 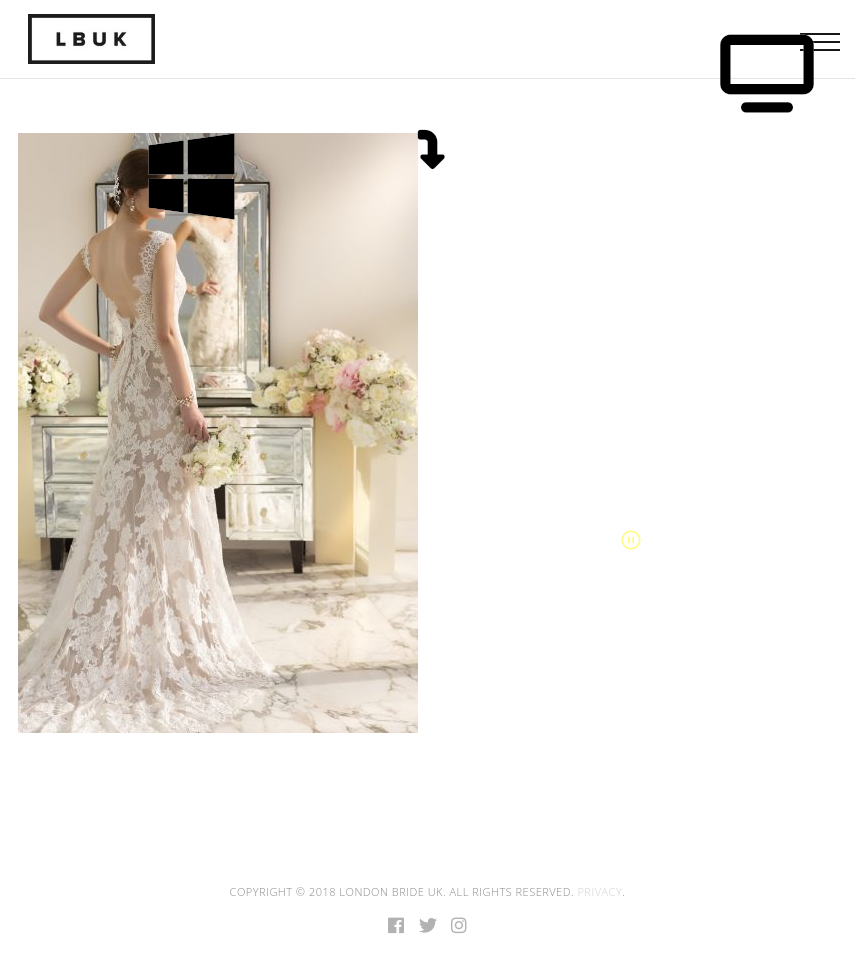 I want to click on access TV or video streaming, so click(x=767, y=71).